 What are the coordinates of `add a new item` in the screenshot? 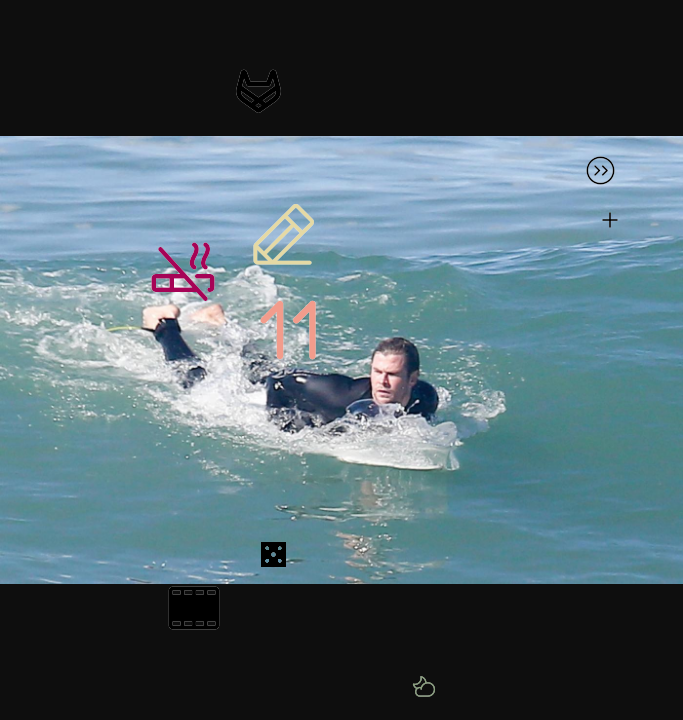 It's located at (610, 220).